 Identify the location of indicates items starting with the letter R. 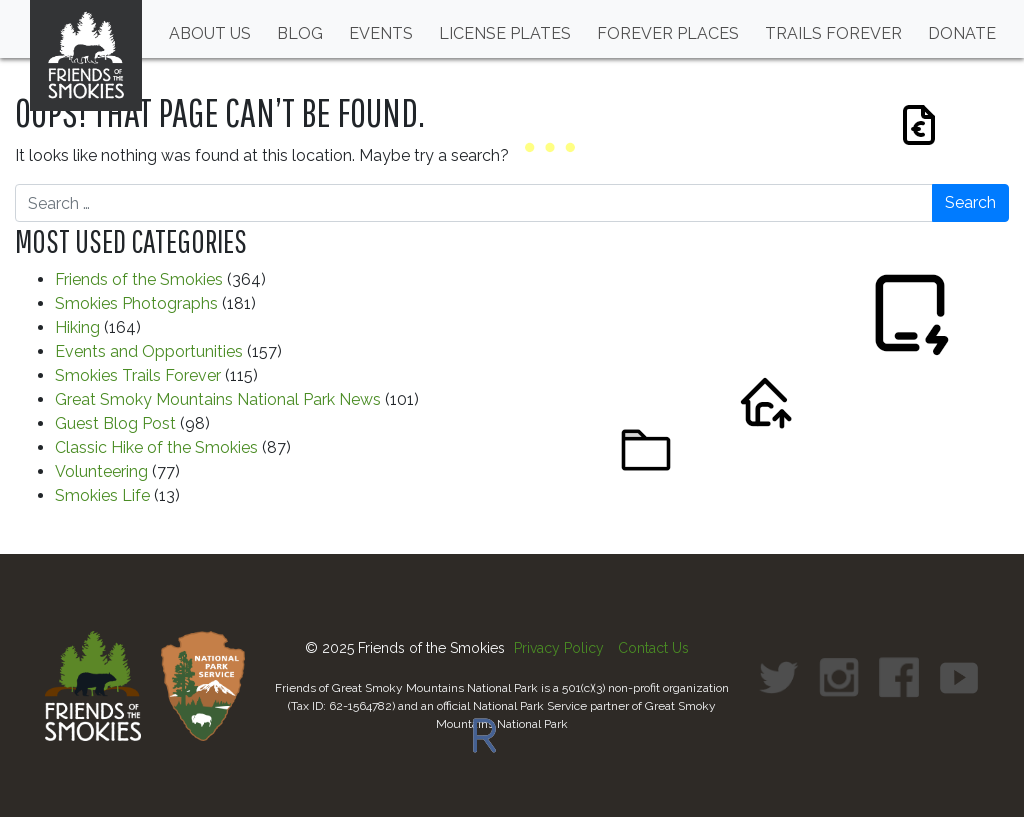
(484, 735).